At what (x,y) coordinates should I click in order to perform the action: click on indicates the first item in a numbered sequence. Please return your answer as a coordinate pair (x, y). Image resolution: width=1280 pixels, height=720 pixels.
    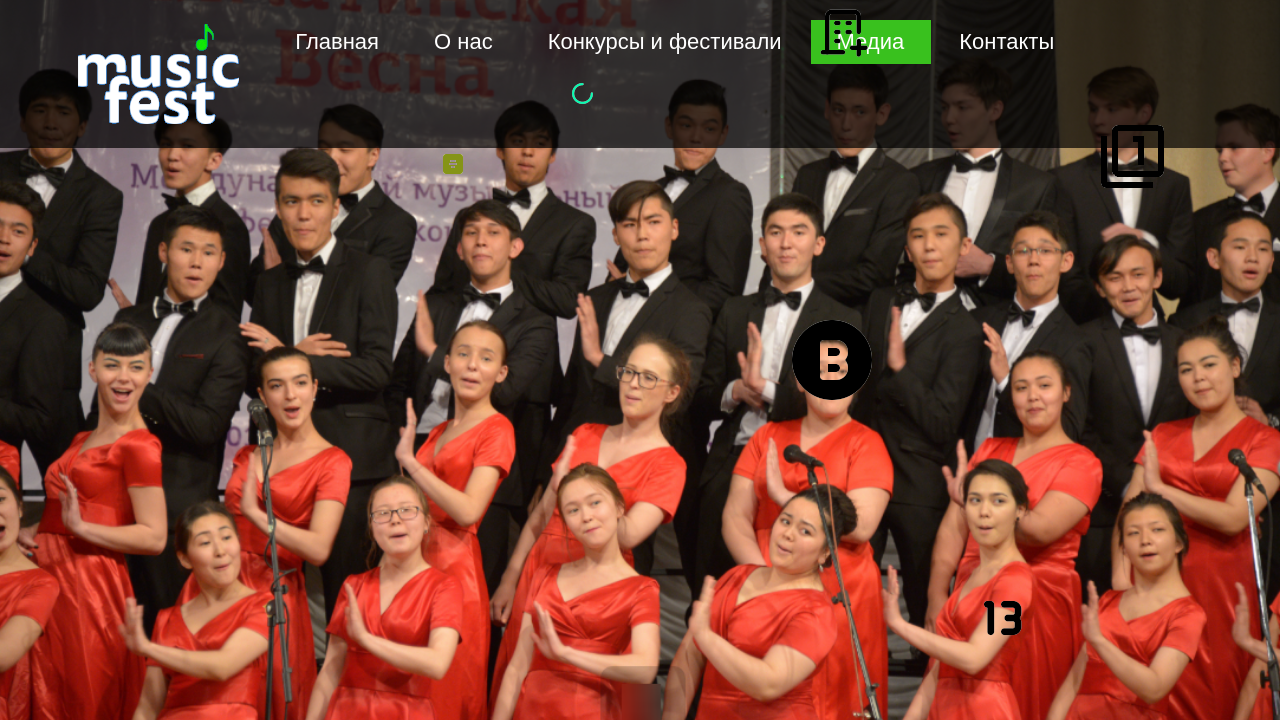
    Looking at the image, I should click on (1132, 156).